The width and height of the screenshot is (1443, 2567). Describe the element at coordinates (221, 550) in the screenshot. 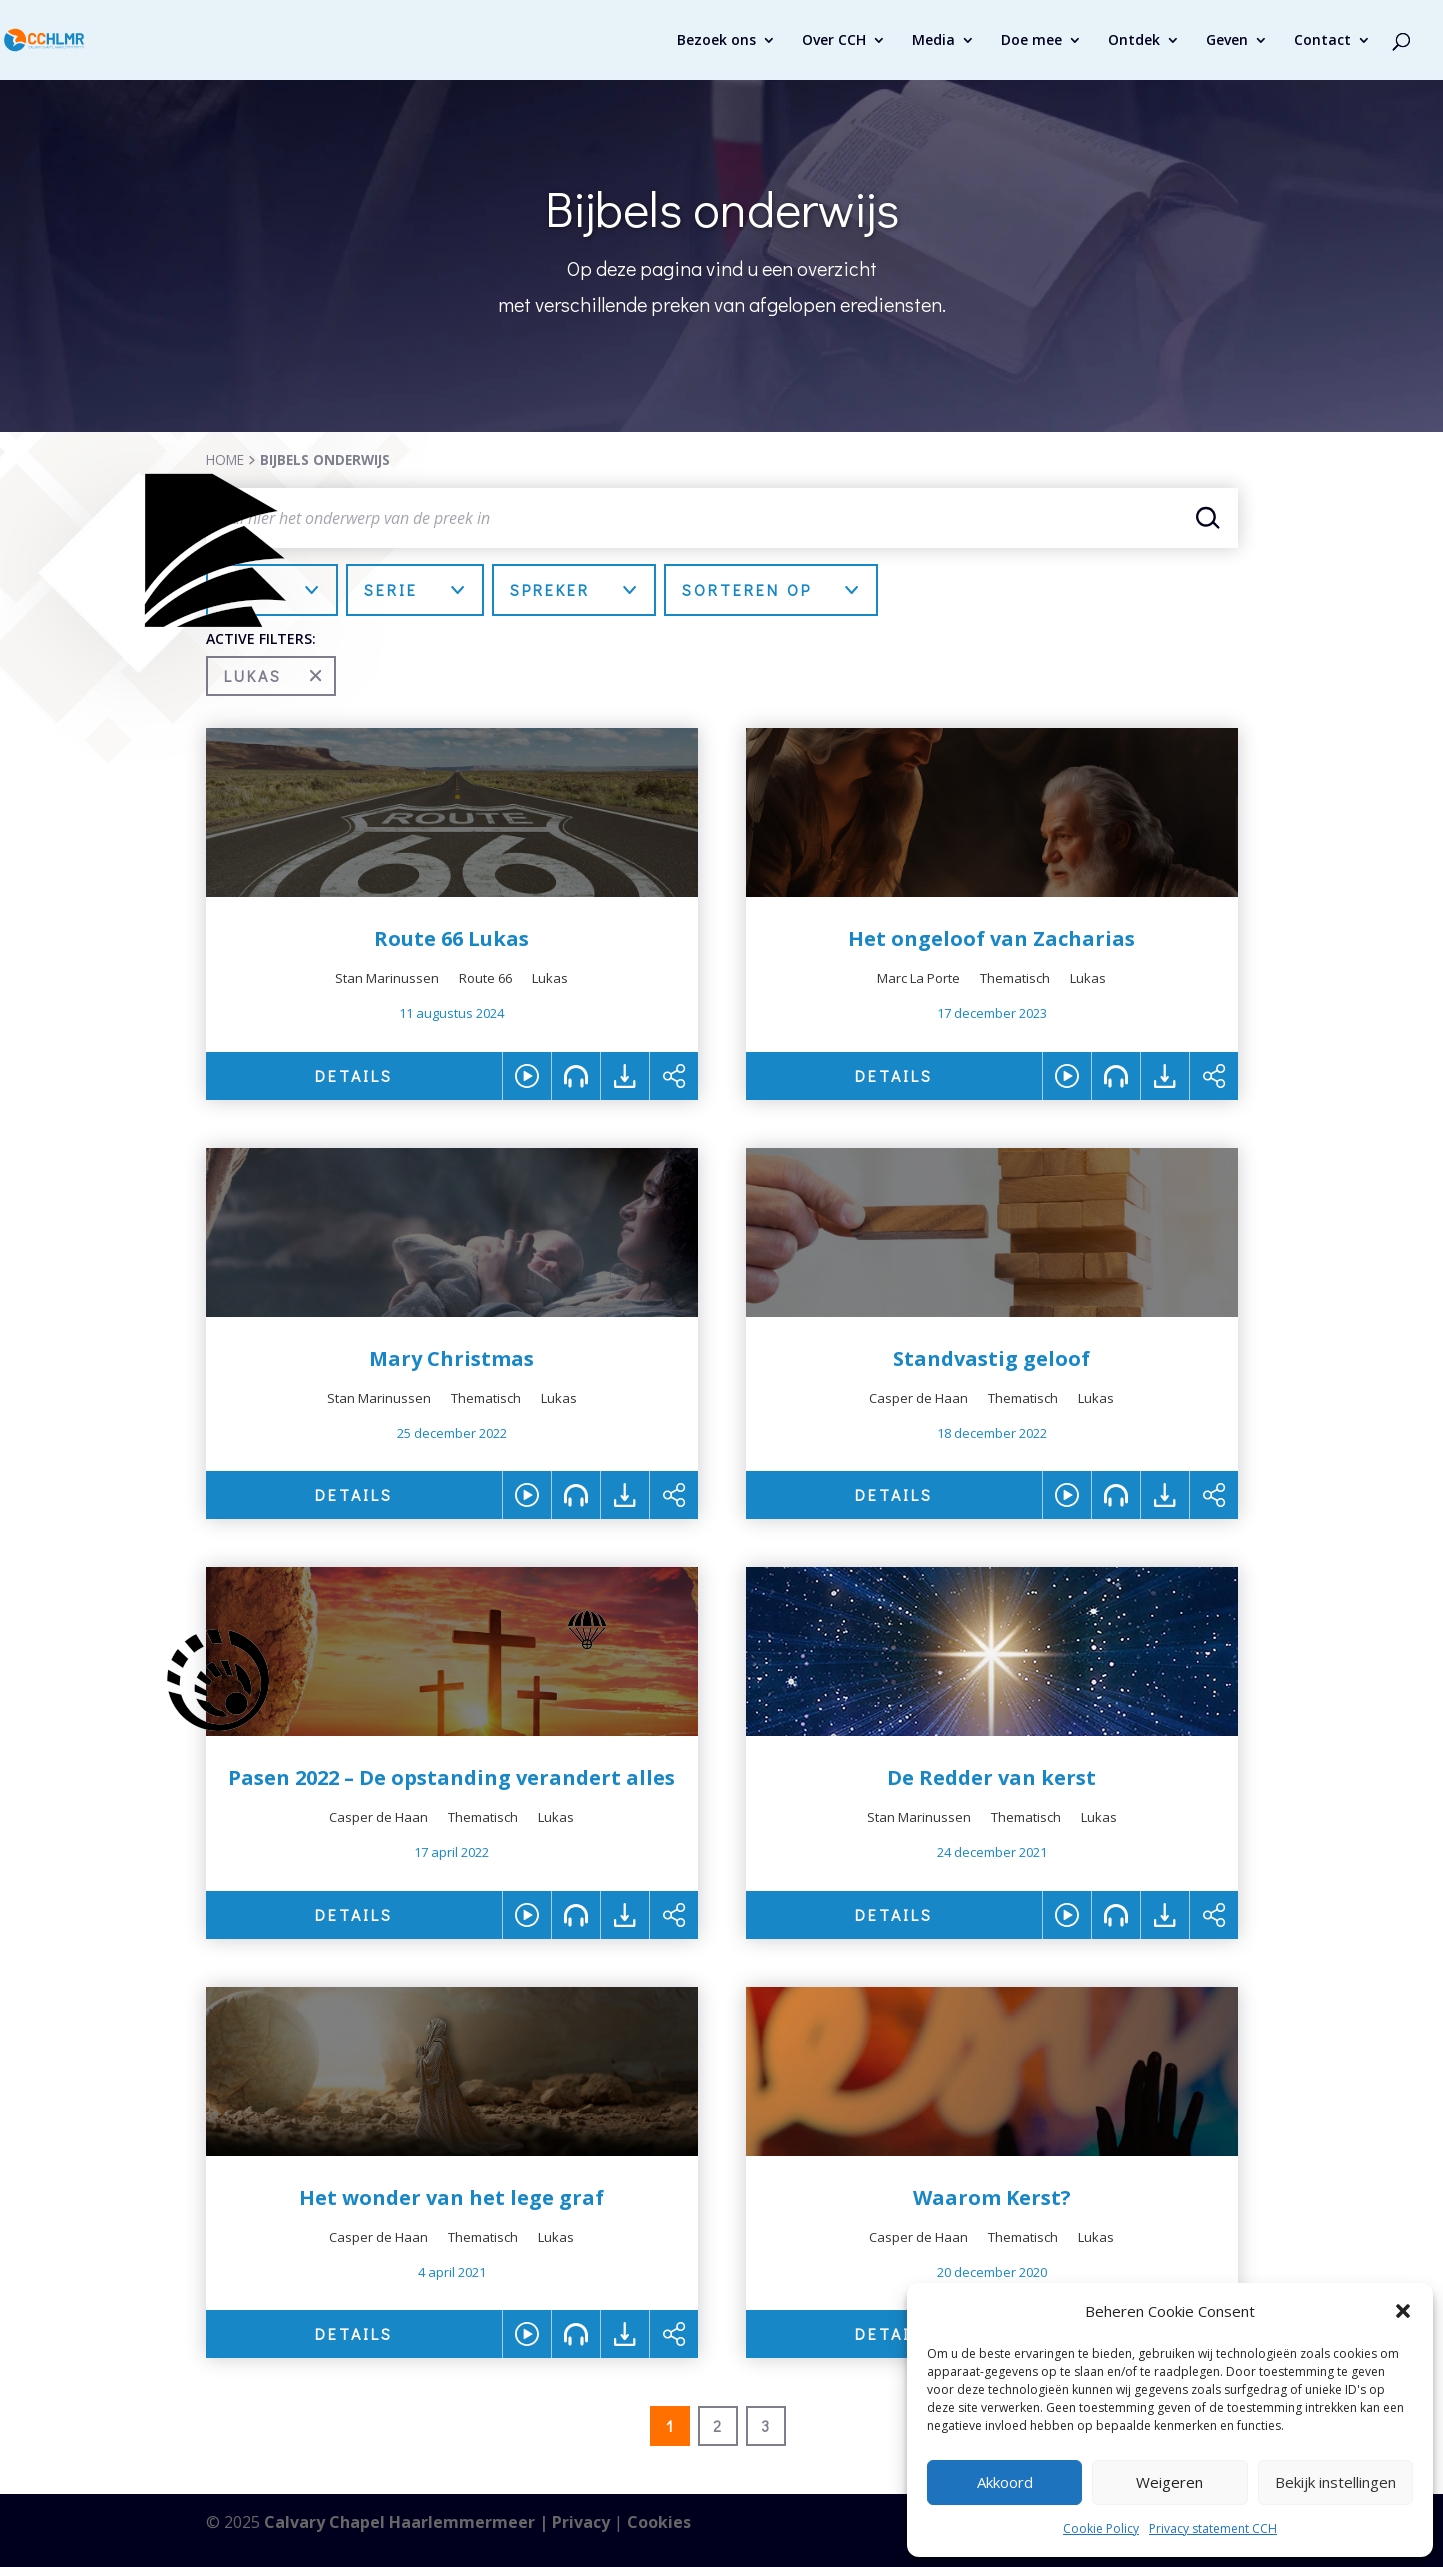

I see `view documents or files` at that location.